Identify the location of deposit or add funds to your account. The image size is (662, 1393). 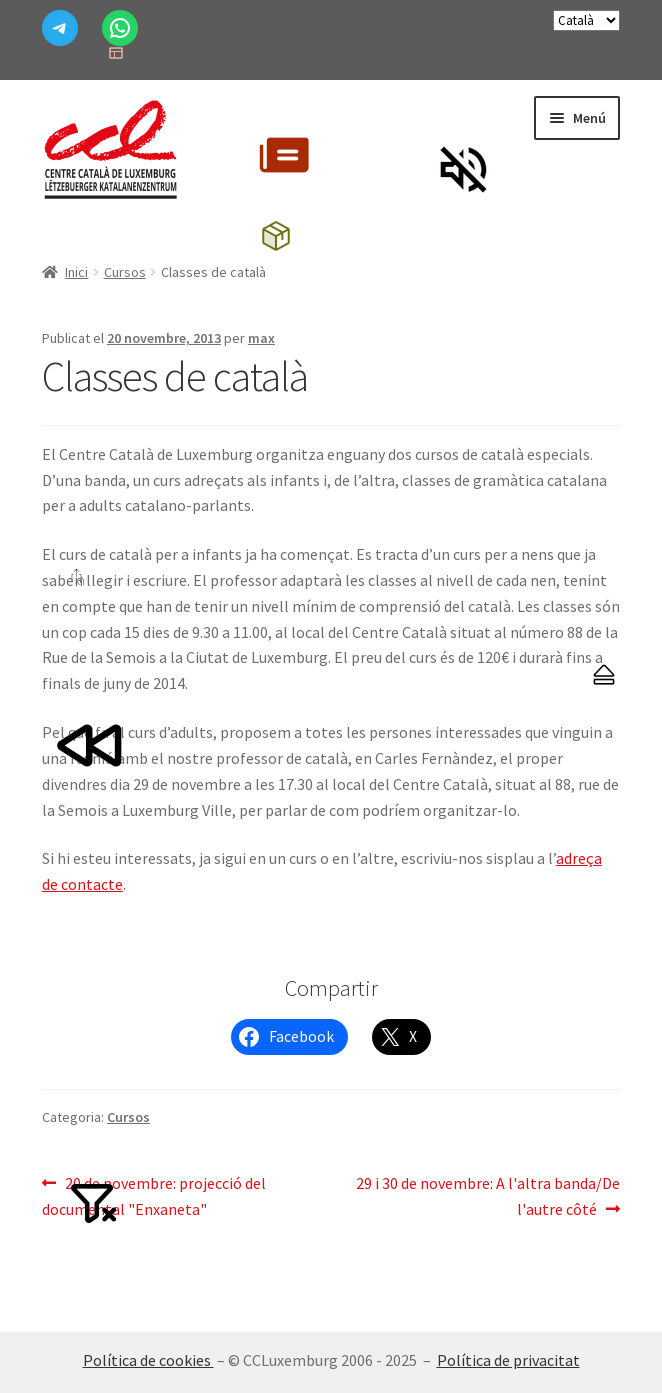
(77, 577).